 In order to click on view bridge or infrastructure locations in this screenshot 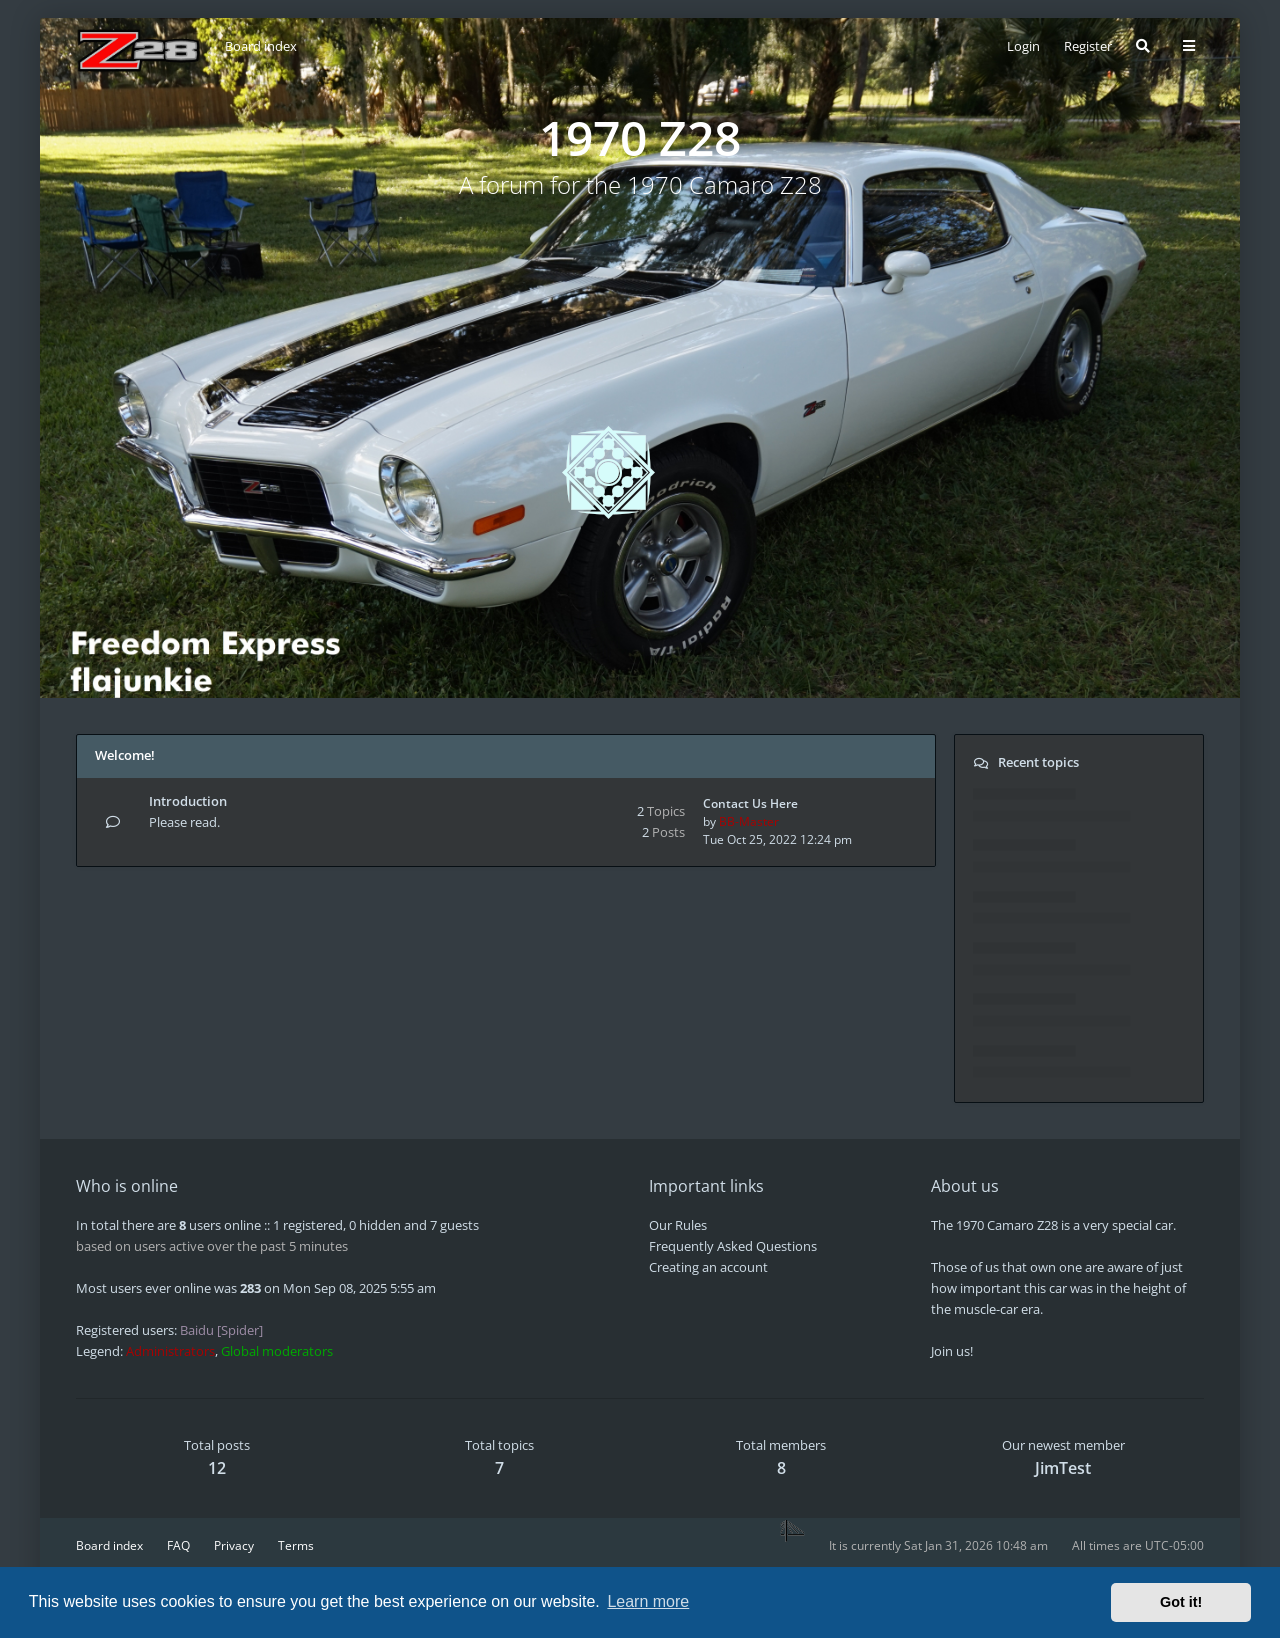, I will do `click(792, 1530)`.